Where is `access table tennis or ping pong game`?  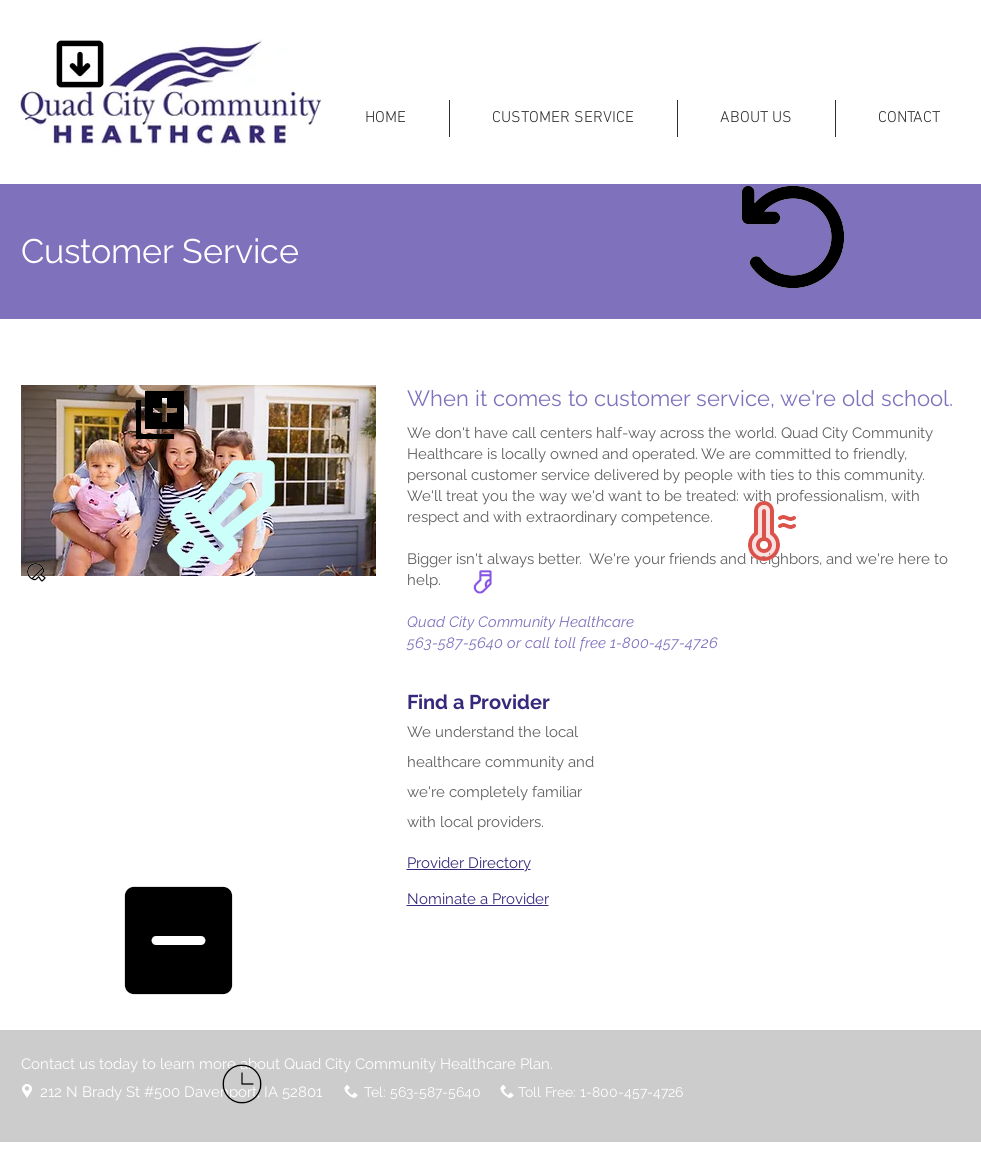
access table tennis or ping pong game is located at coordinates (36, 572).